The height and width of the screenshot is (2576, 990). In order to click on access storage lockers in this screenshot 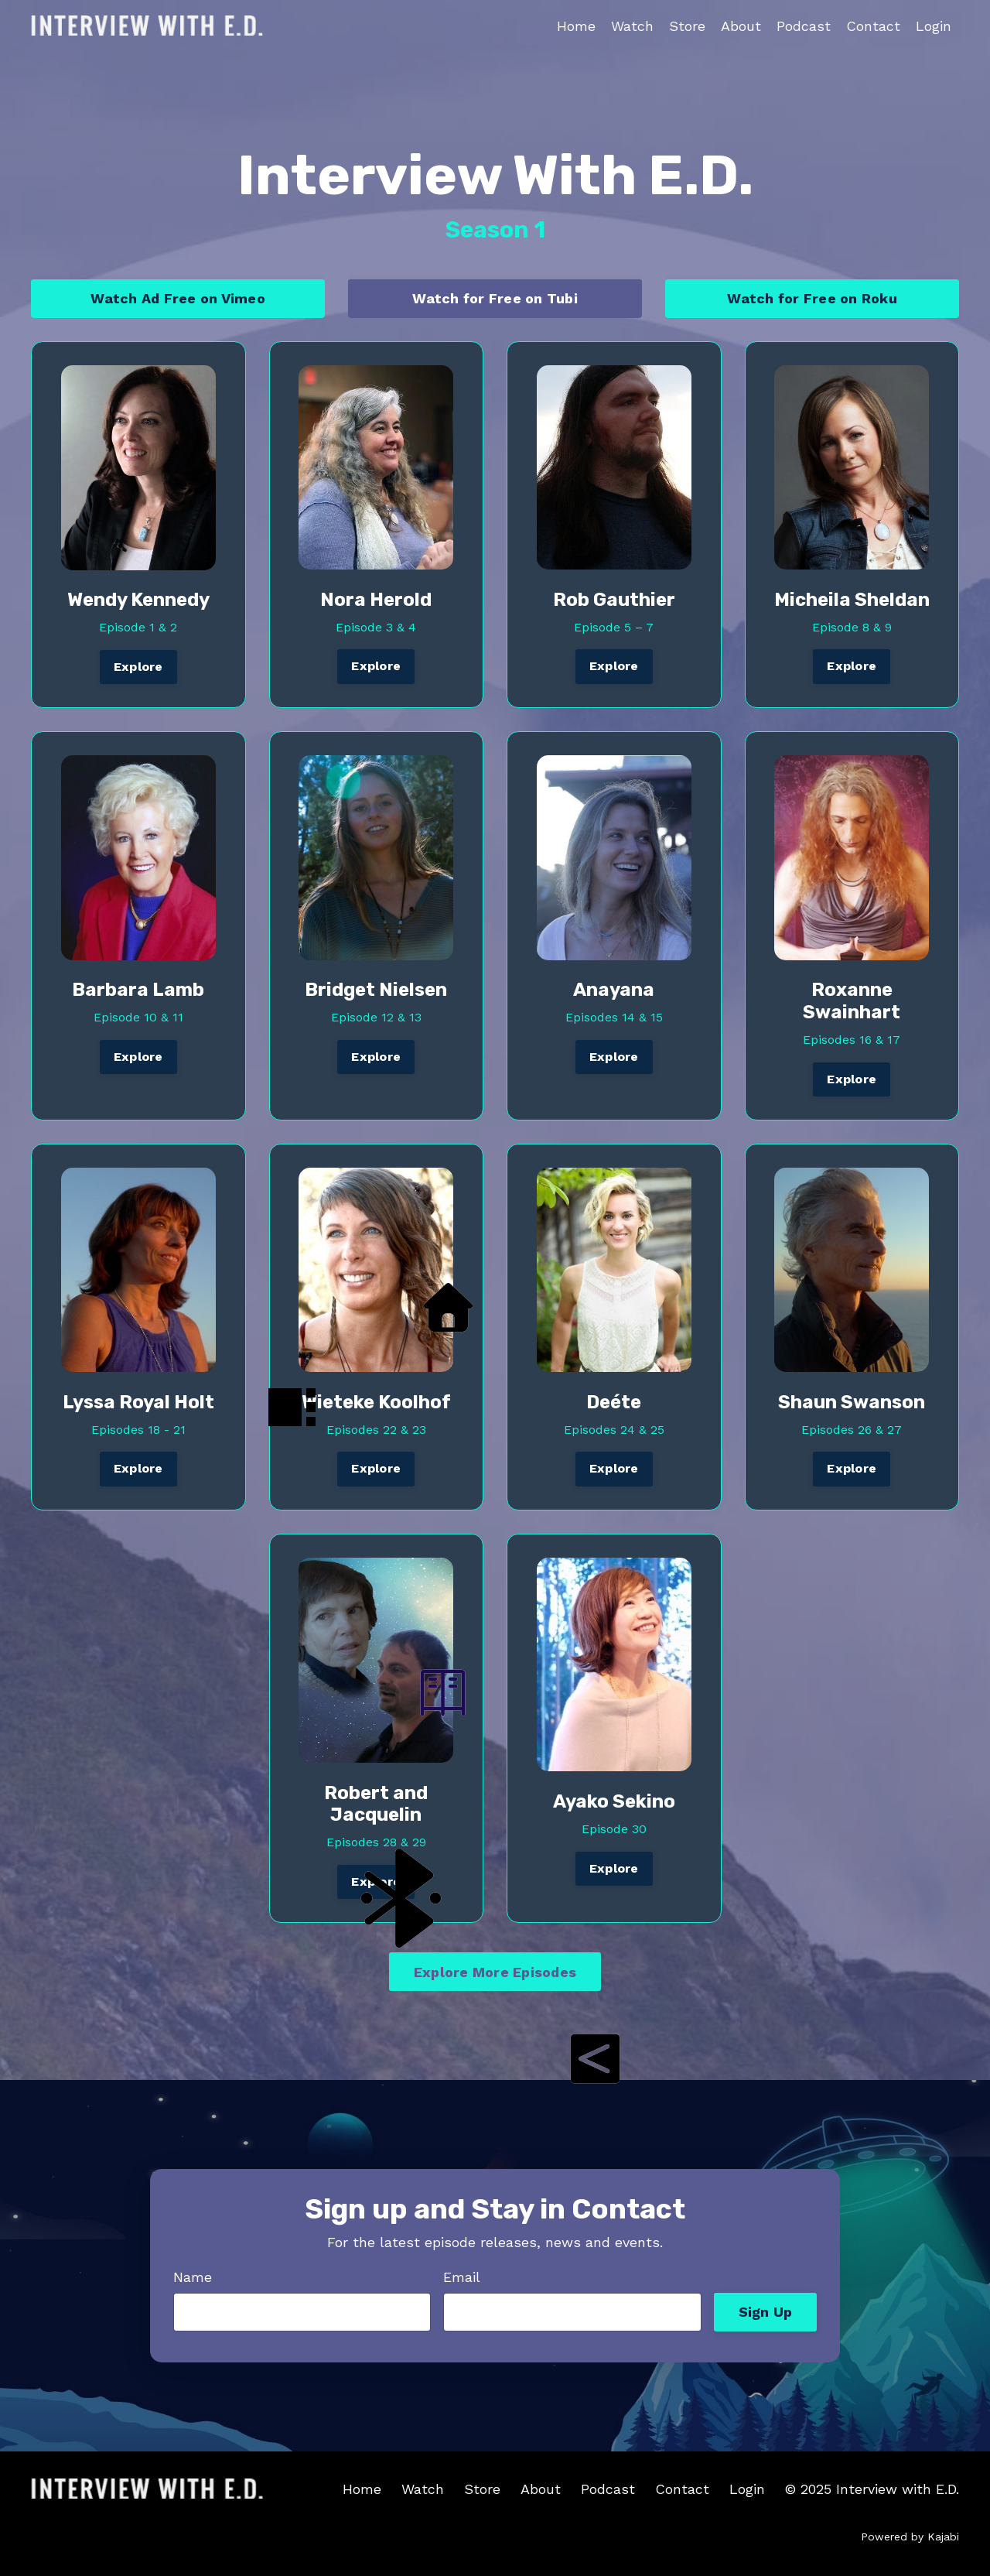, I will do `click(442, 1692)`.